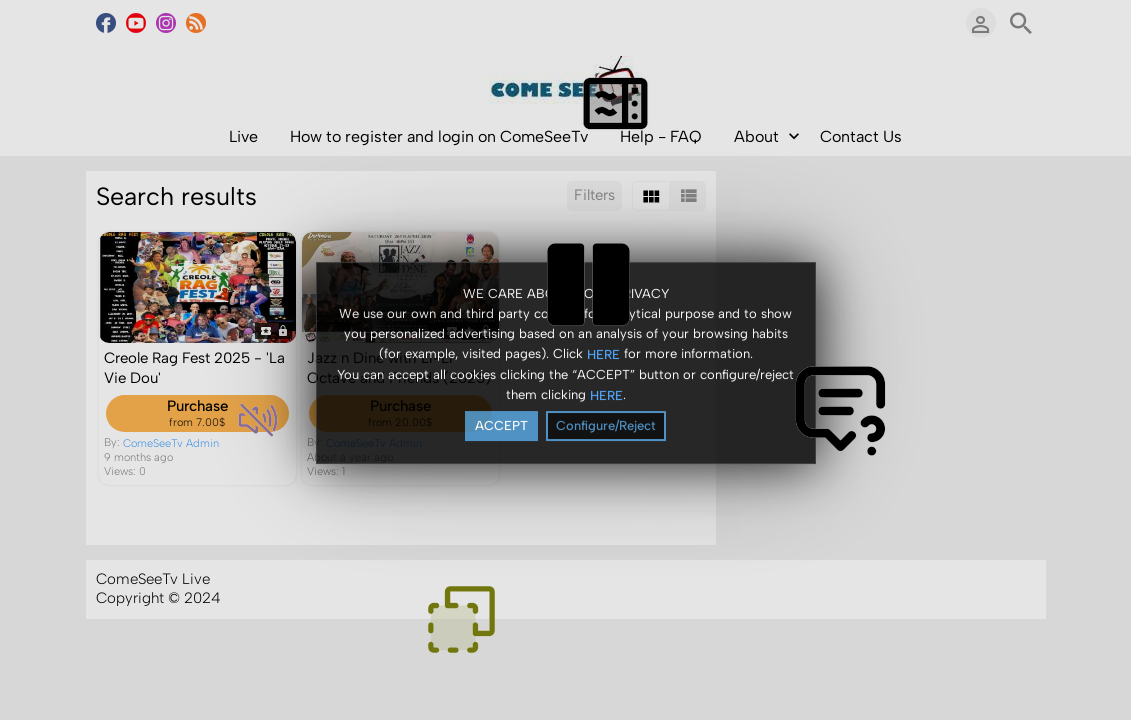 This screenshot has width=1131, height=720. I want to click on bring selection to front layer, so click(461, 619).